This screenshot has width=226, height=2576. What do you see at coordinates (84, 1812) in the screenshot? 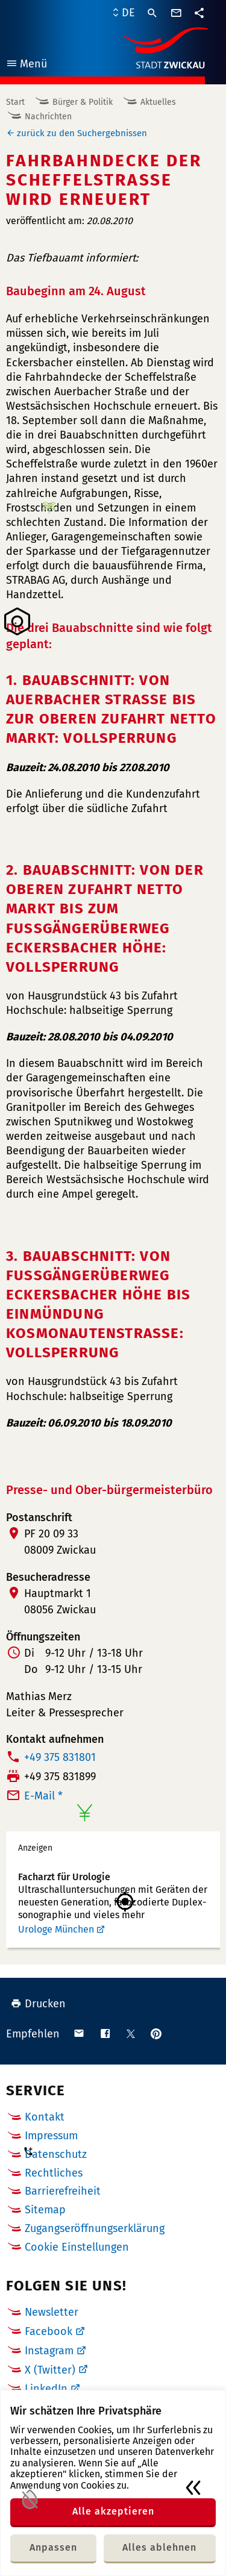
I see `view prices in japanese yen` at bounding box center [84, 1812].